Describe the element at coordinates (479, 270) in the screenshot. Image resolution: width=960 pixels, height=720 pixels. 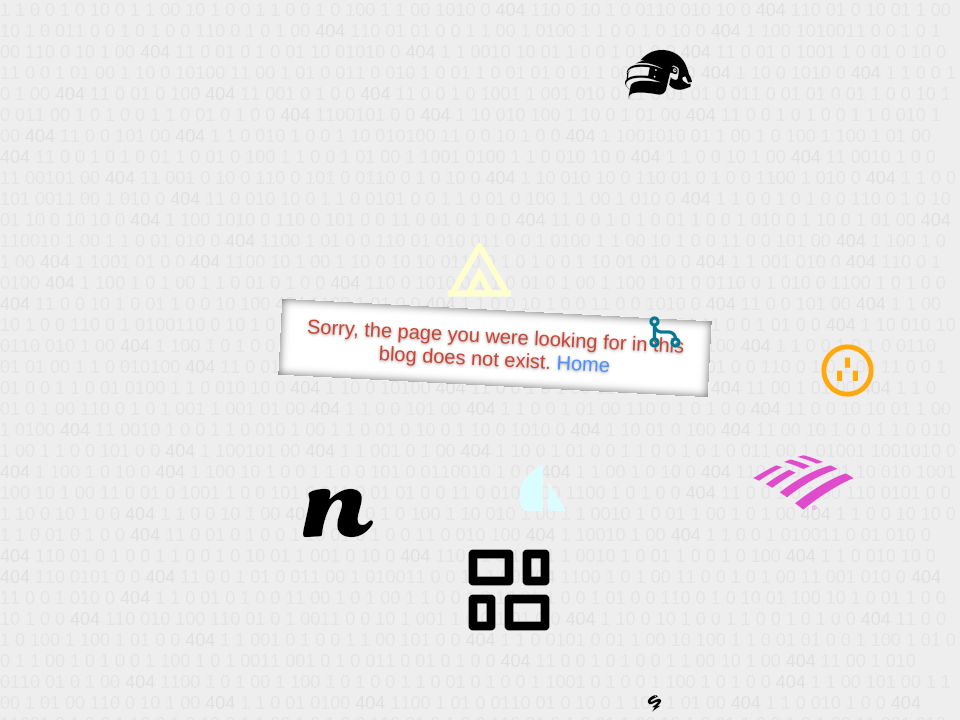
I see `view camping or outdoor locations` at that location.